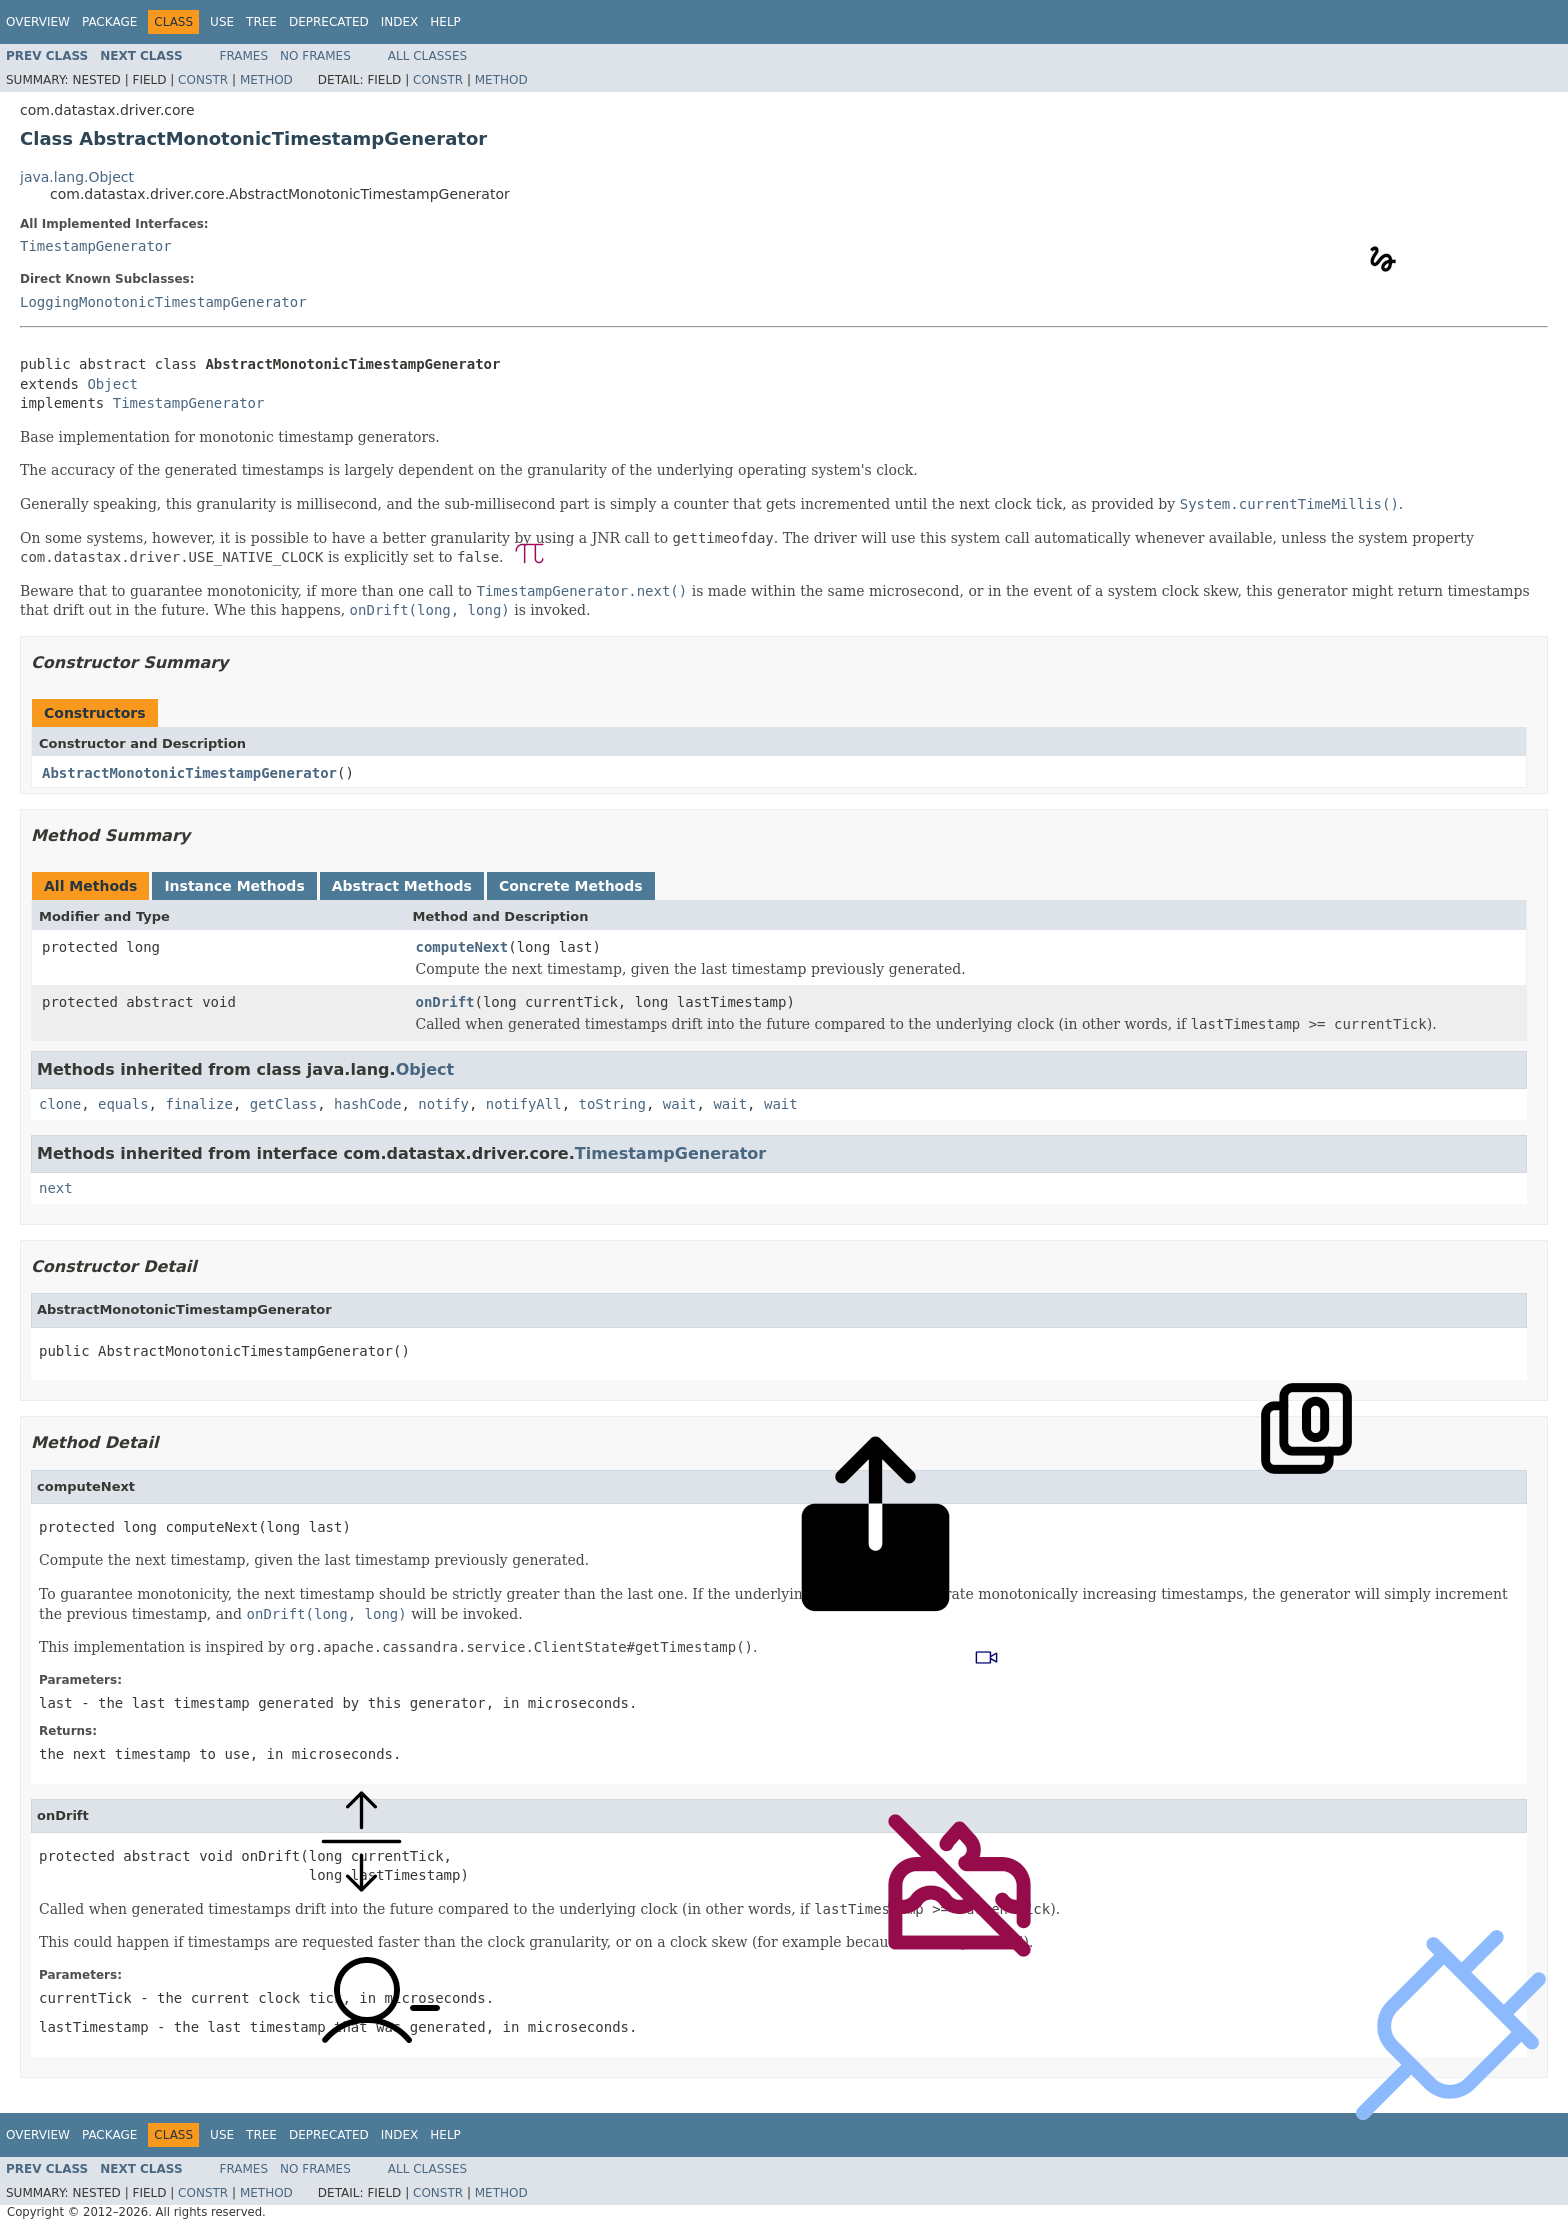  What do you see at coordinates (530, 553) in the screenshot?
I see `access mathematical or scientific calculator functions` at bounding box center [530, 553].